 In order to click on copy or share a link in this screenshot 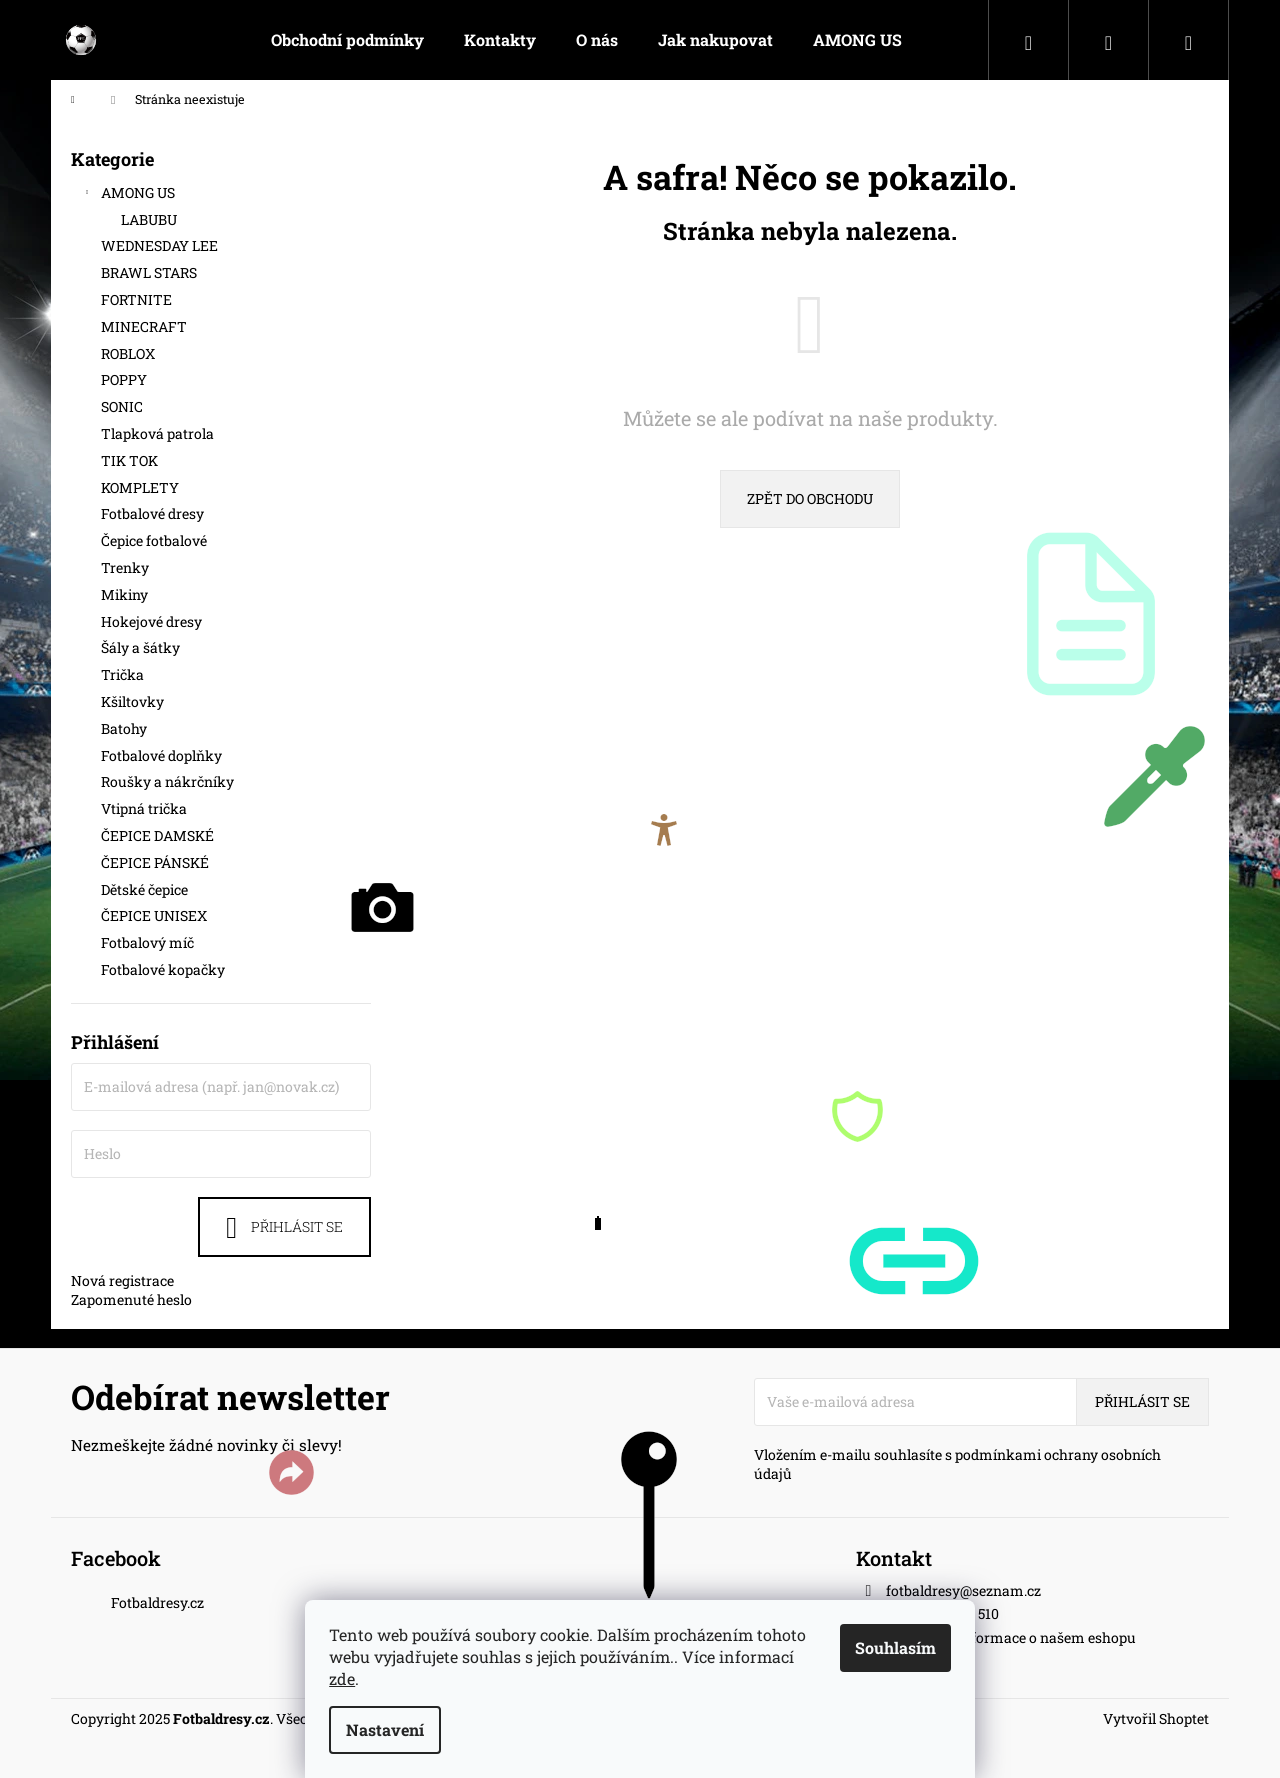, I will do `click(914, 1261)`.